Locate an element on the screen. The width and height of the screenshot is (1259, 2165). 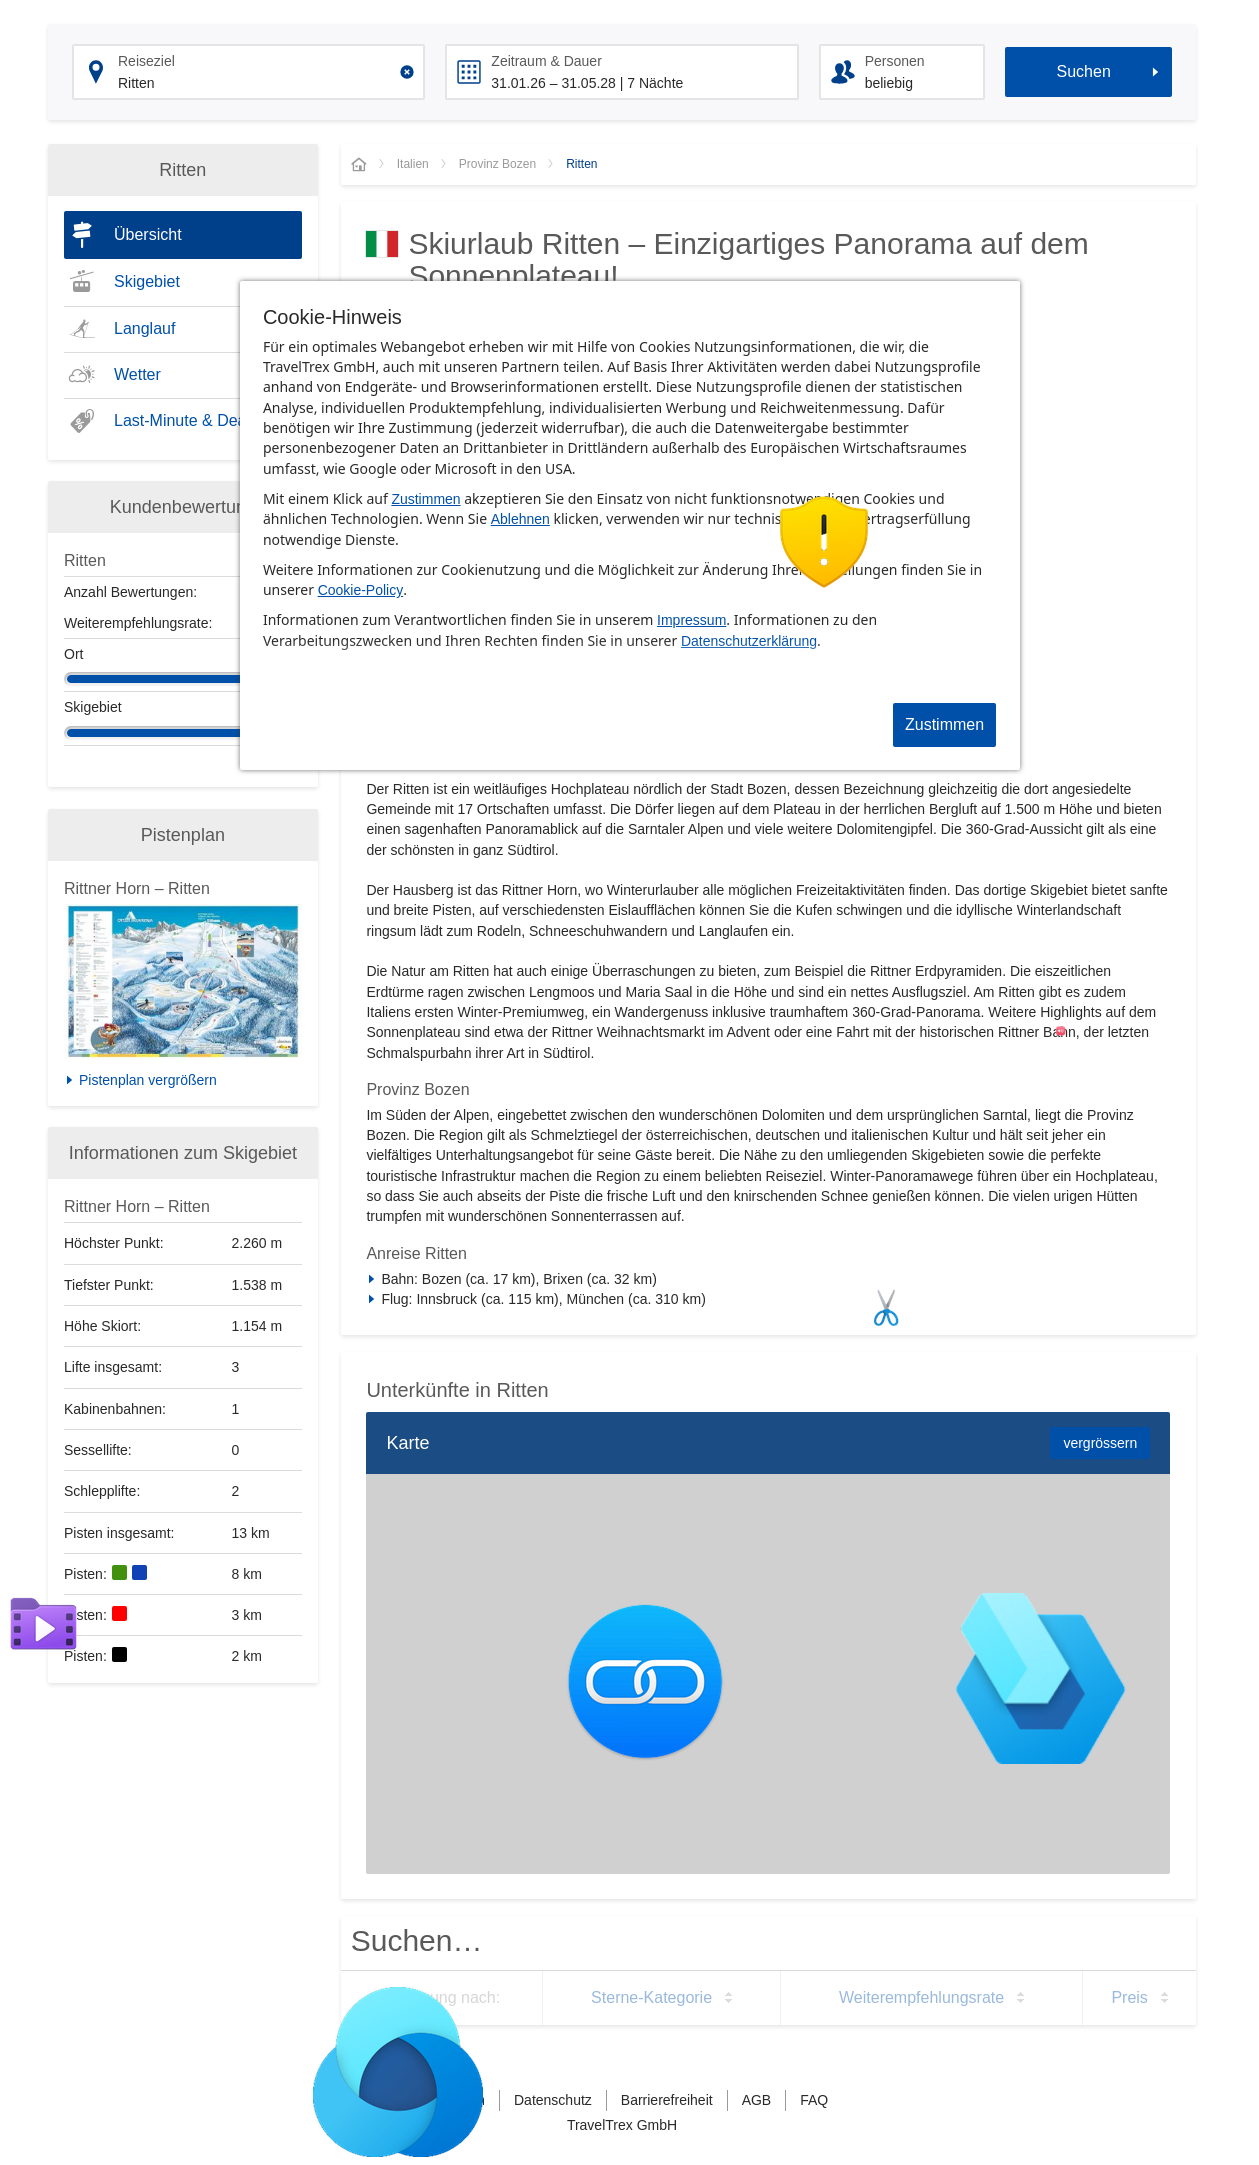
manage paired bluetooth devices is located at coordinates (645, 1682).